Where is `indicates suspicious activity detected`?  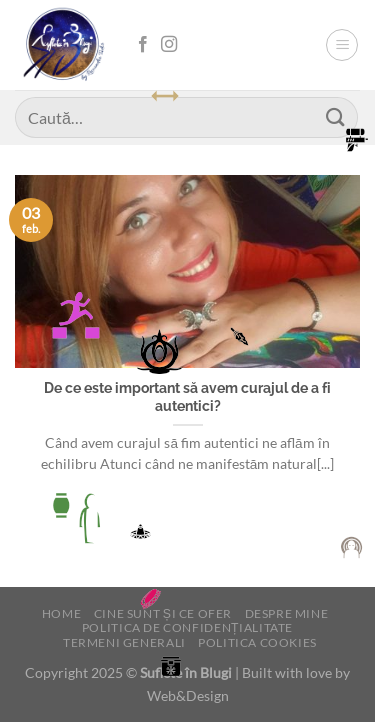
indicates suspicious activity detected is located at coordinates (351, 547).